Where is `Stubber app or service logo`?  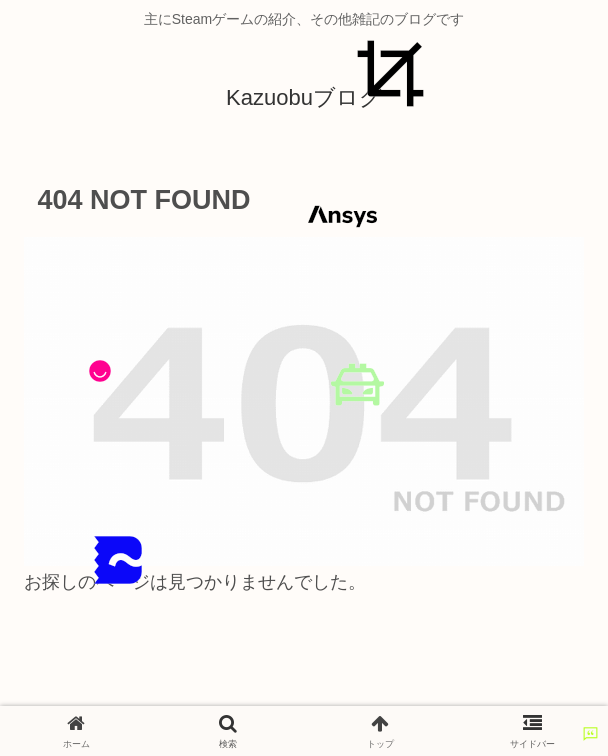
Stubber app or service logo is located at coordinates (118, 560).